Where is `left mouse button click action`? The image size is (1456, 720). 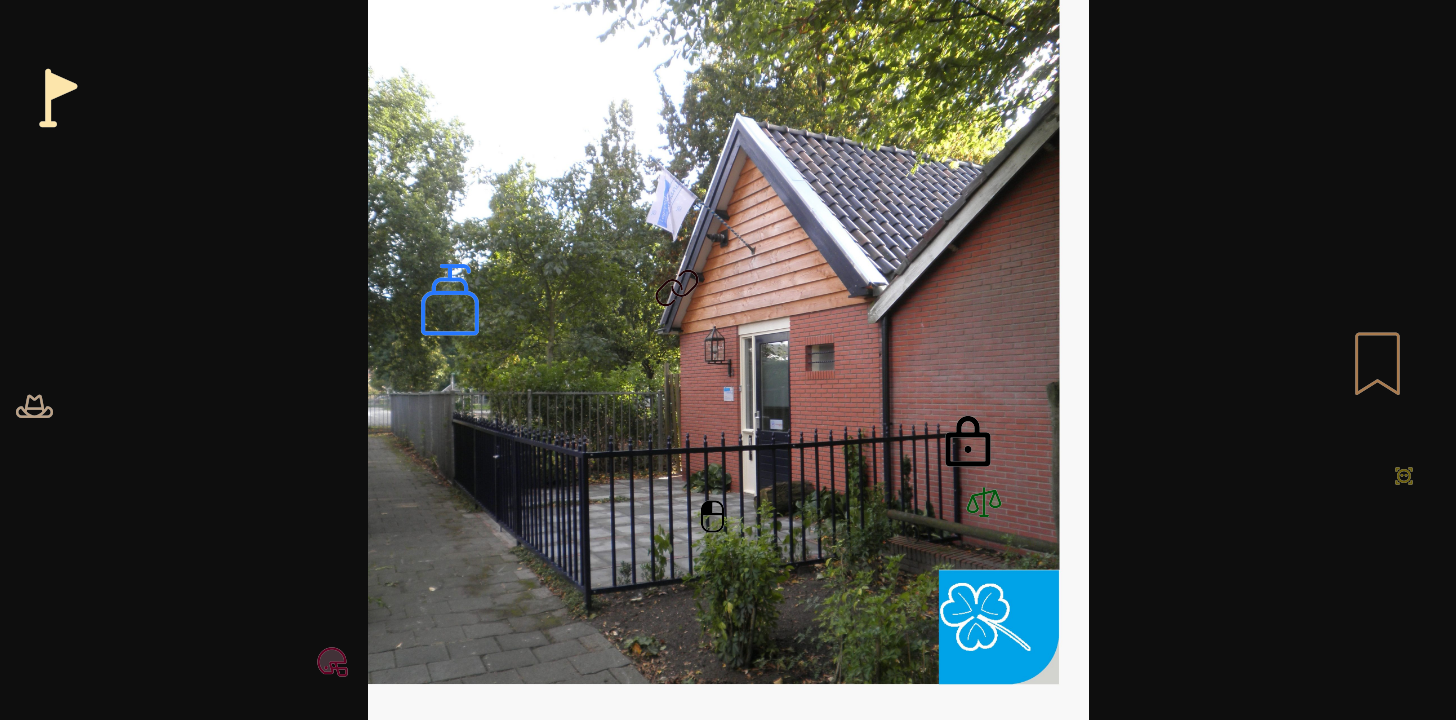 left mouse button click action is located at coordinates (712, 516).